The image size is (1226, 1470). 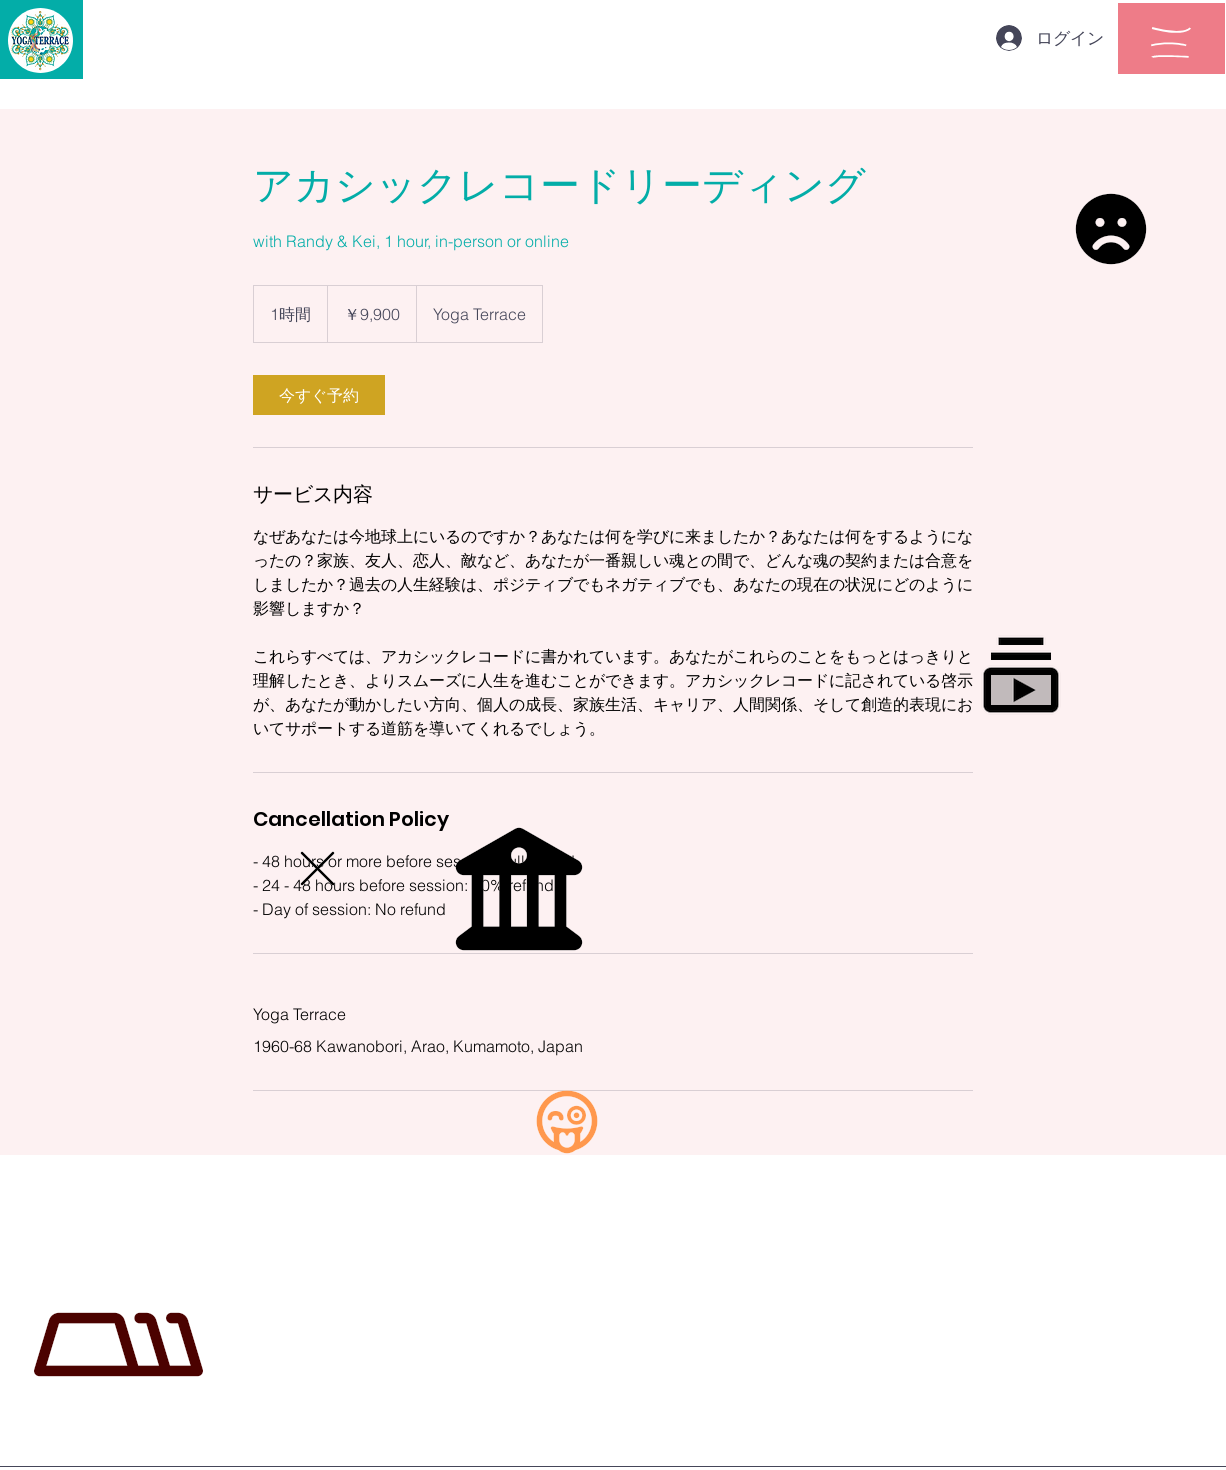 What do you see at coordinates (118, 1344) in the screenshot?
I see `switch between open browser tabs` at bounding box center [118, 1344].